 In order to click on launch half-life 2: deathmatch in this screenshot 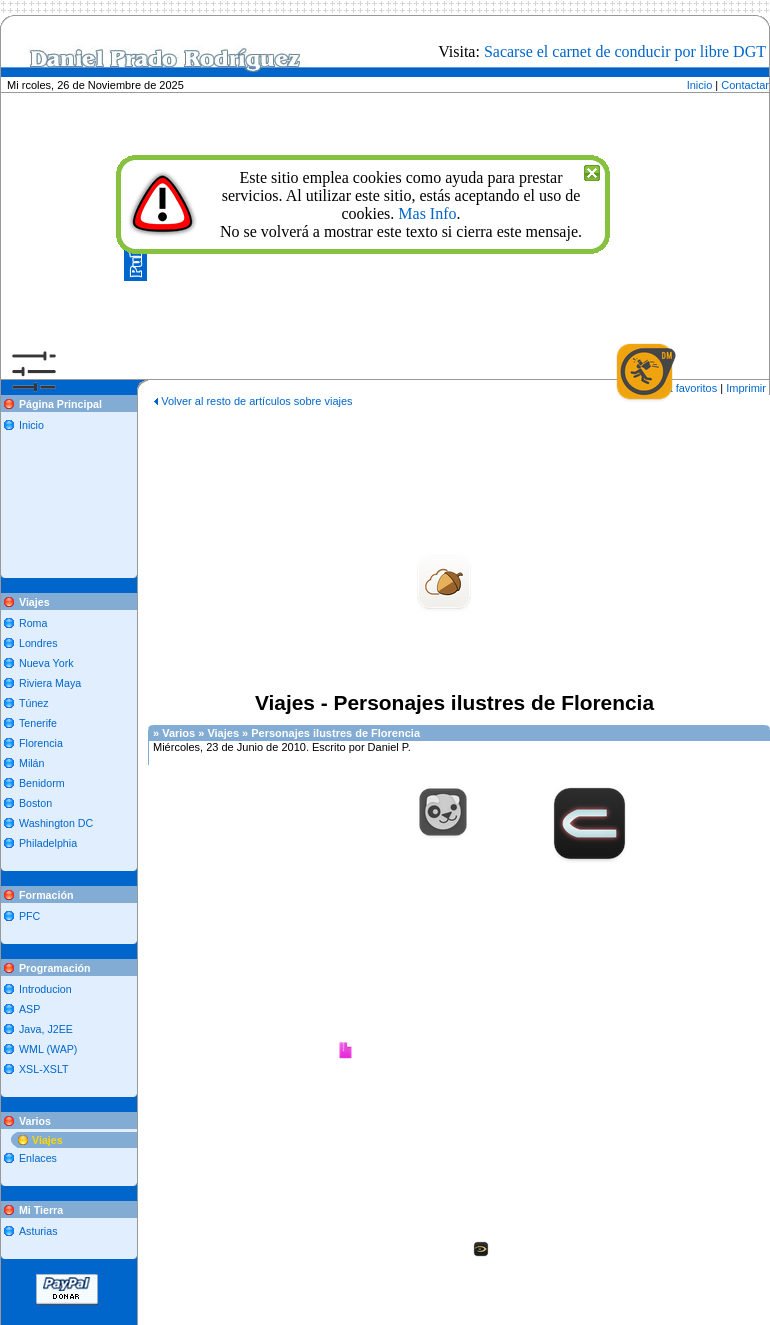, I will do `click(644, 371)`.